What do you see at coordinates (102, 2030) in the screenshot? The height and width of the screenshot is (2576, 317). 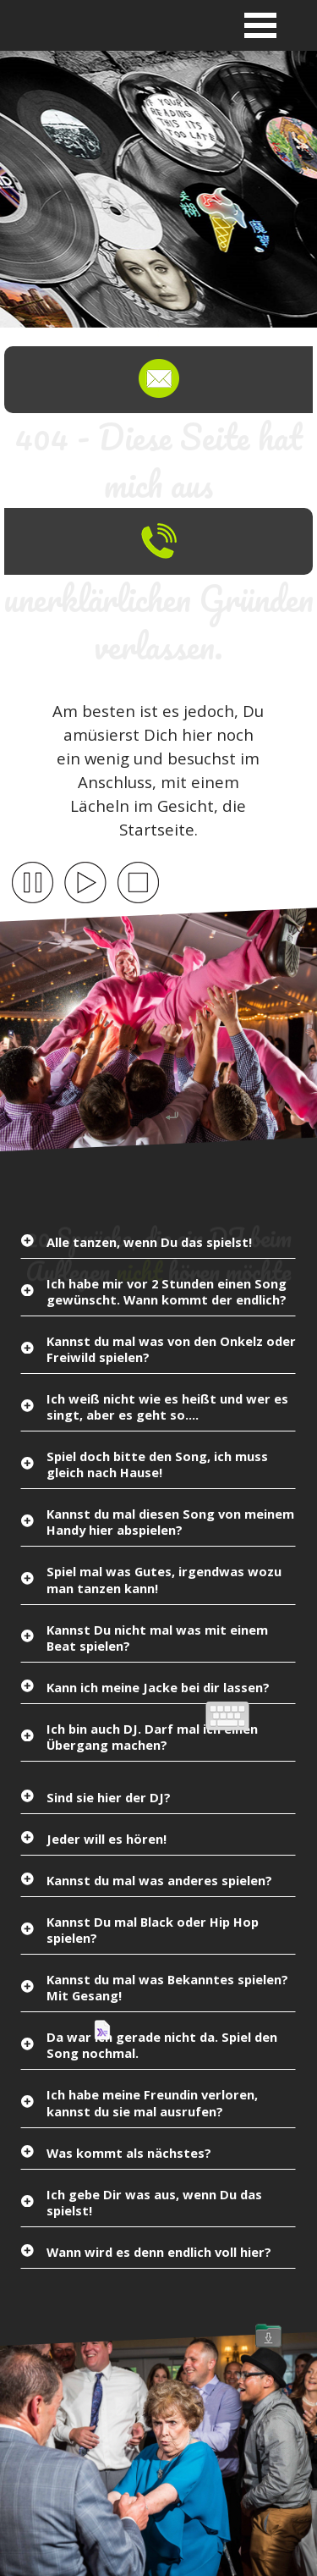 I see `a haskell source code file` at bounding box center [102, 2030].